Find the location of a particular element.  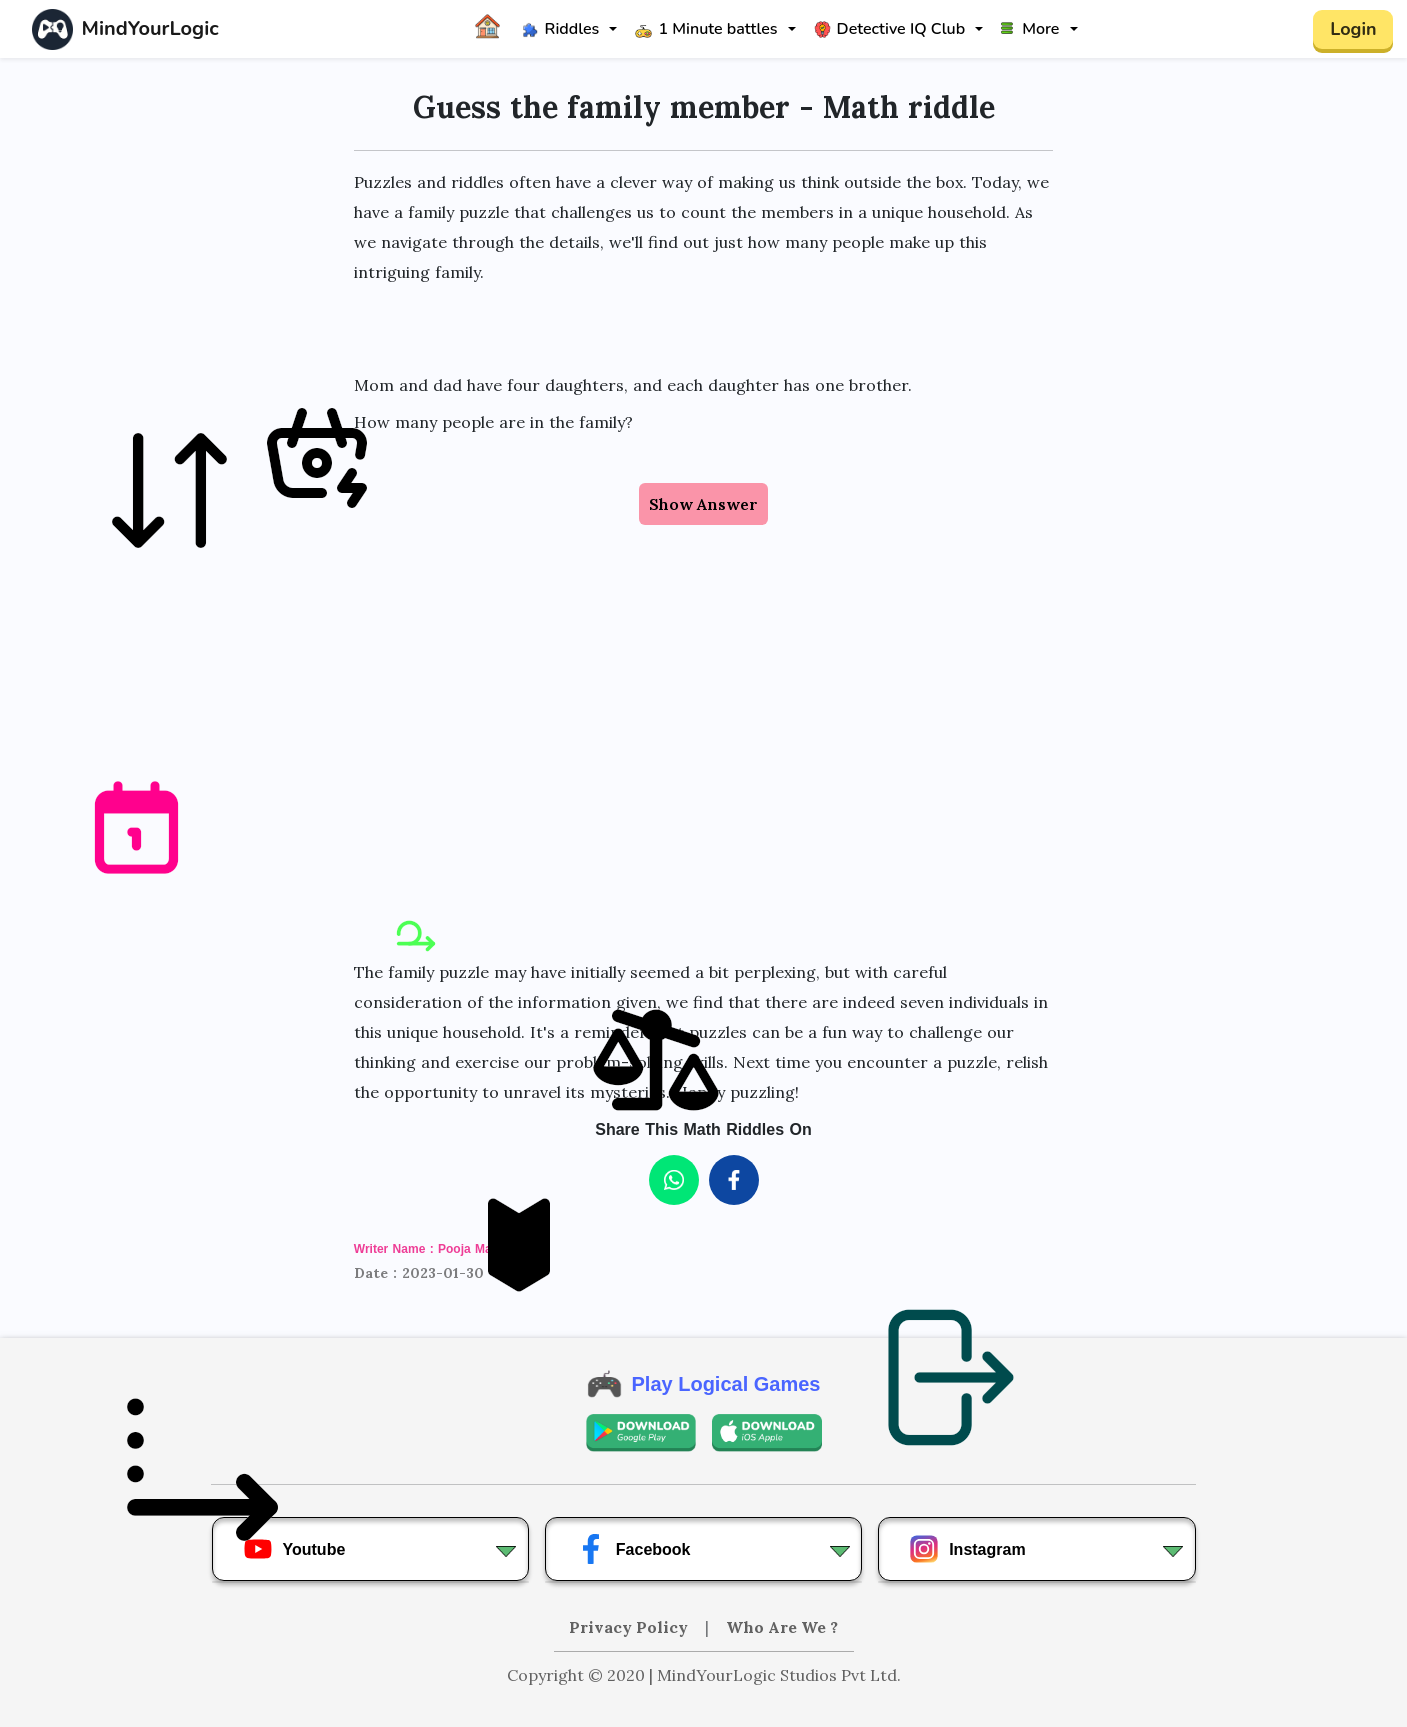

log out of your account is located at coordinates (940, 1377).